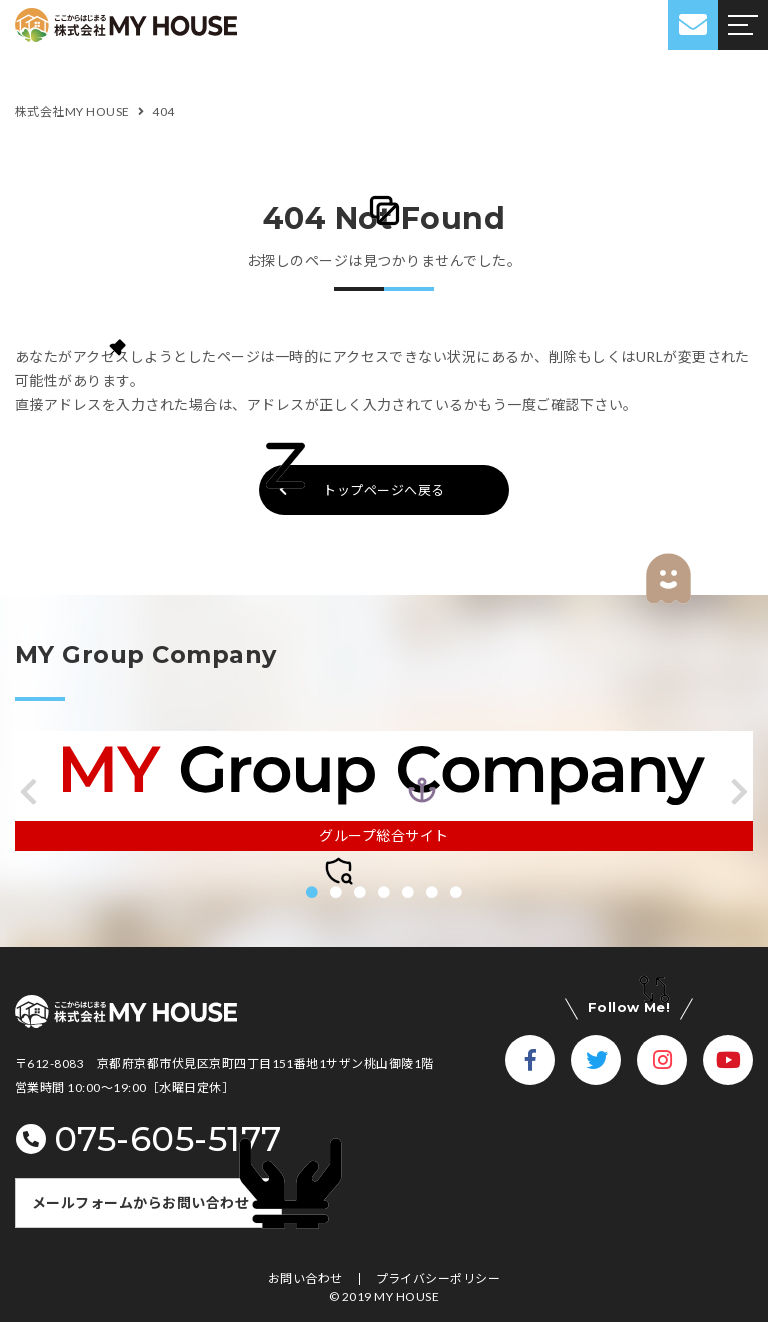 Image resolution: width=768 pixels, height=1322 pixels. Describe the element at coordinates (422, 790) in the screenshot. I see `navigate to anchor point or bookmark` at that location.